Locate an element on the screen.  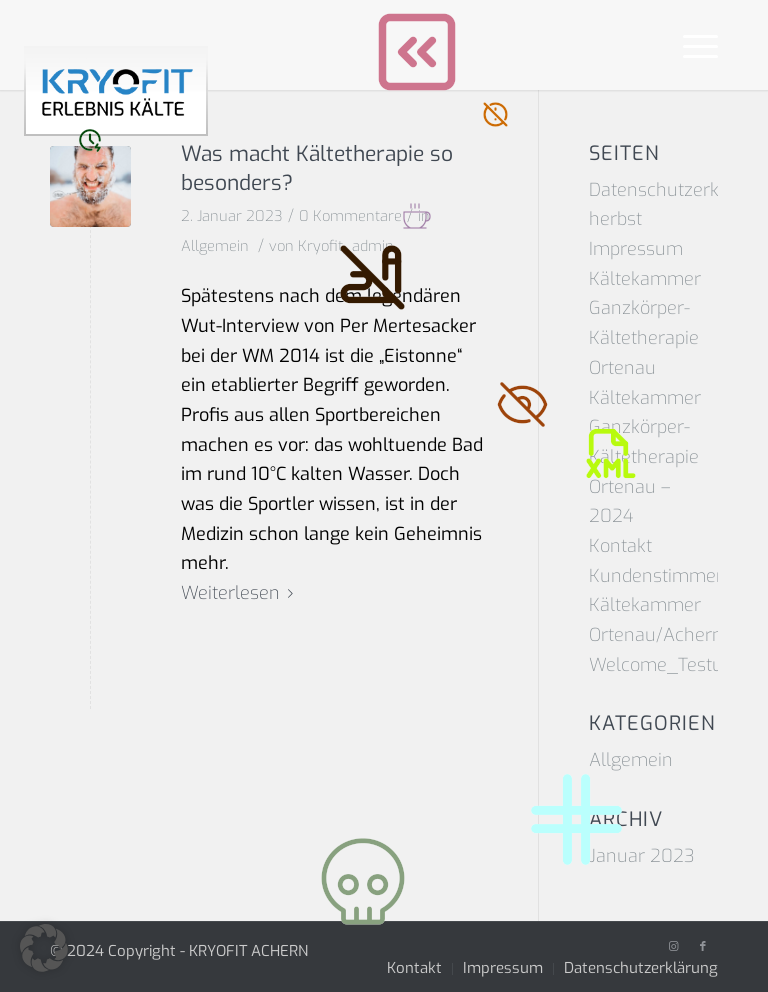
quick timer or speed scheduling is located at coordinates (90, 140).